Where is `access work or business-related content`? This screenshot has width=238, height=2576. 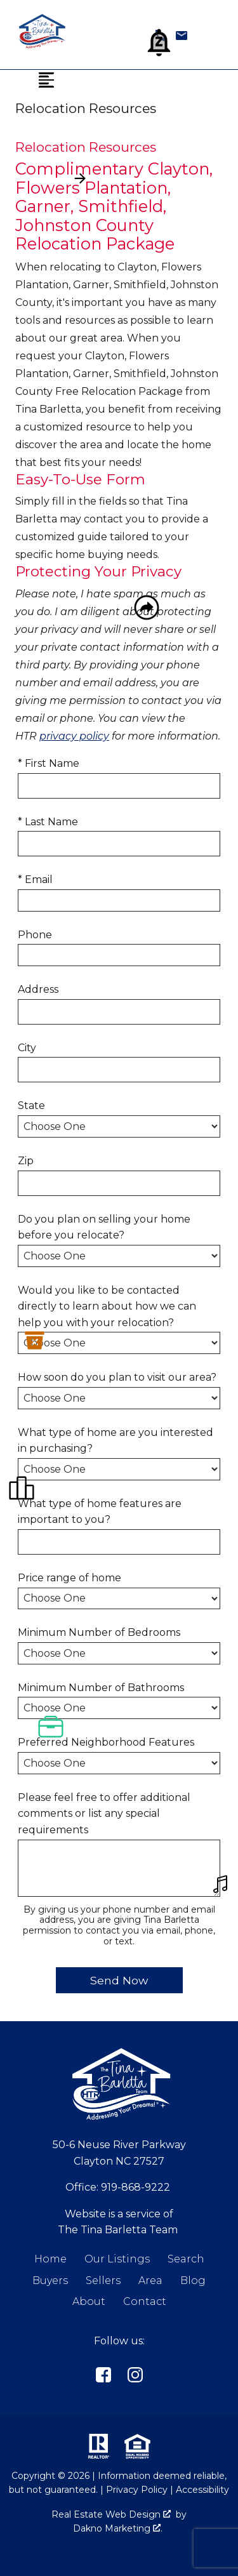
access work or business-related content is located at coordinates (51, 1727).